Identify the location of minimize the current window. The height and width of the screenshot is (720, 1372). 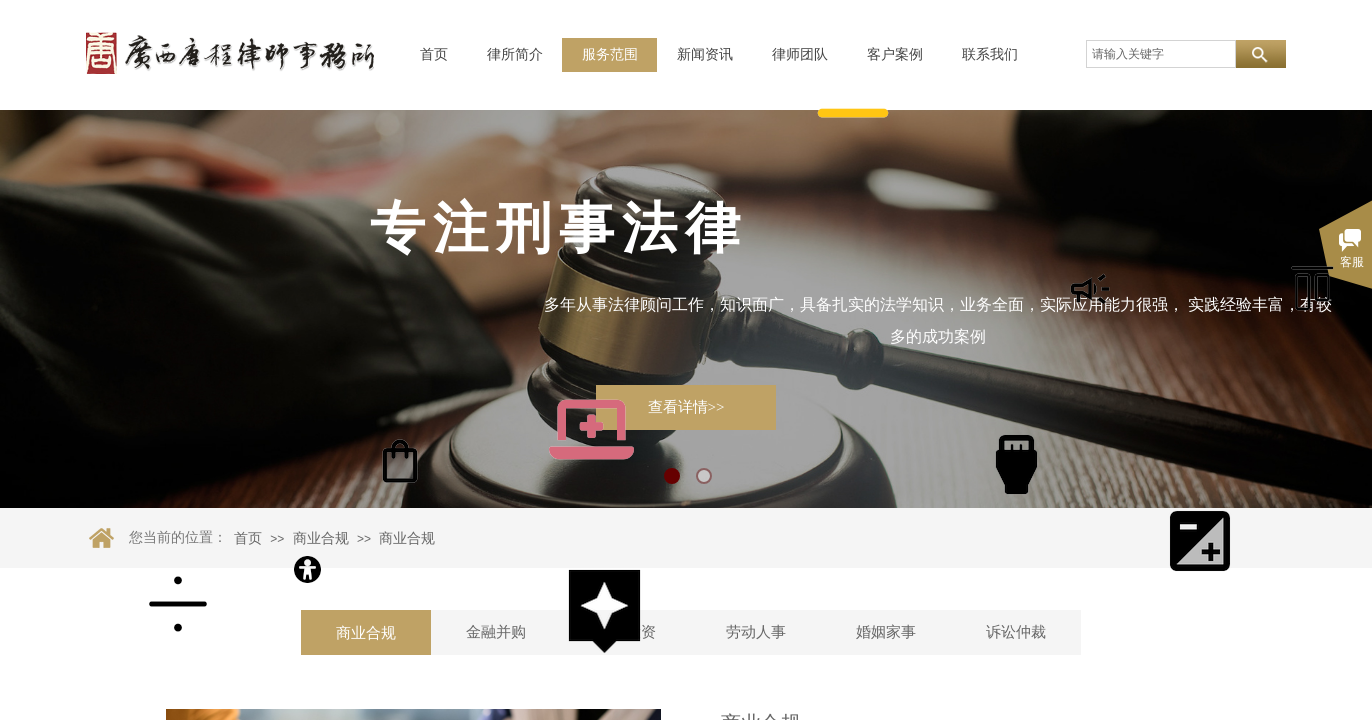
(853, 91).